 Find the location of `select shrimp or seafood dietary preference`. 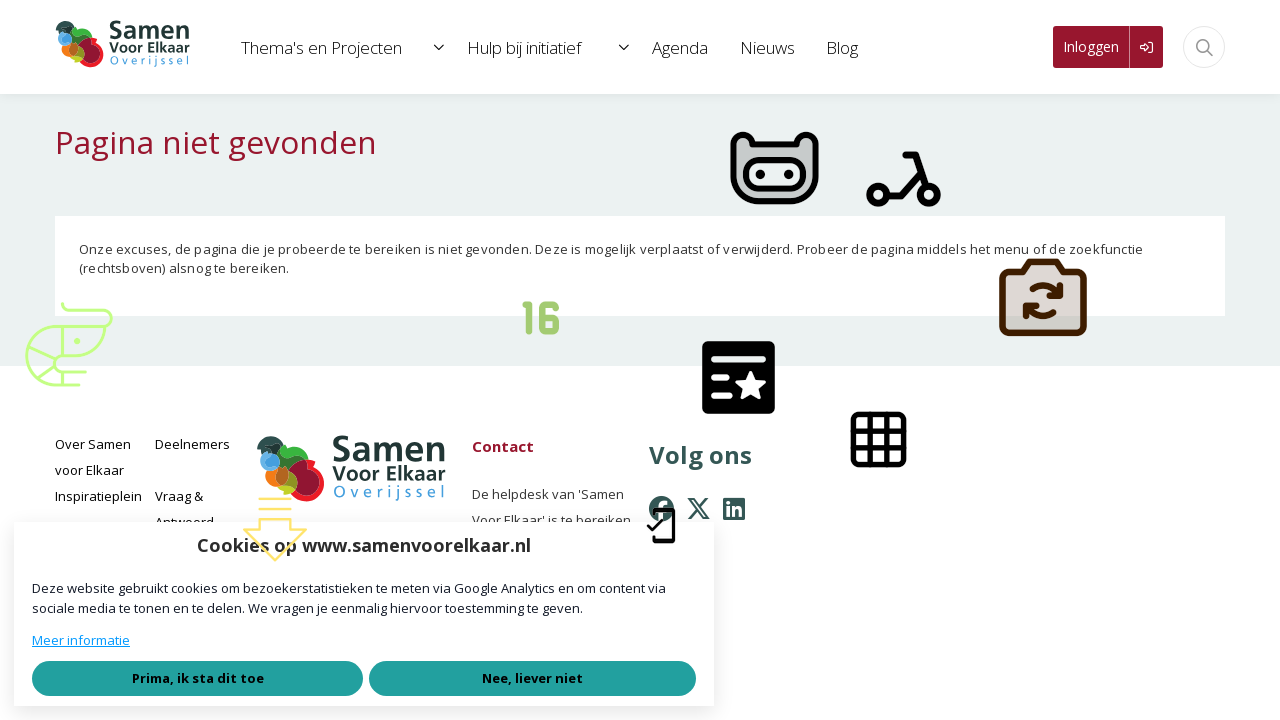

select shrimp or seafood dietary preference is located at coordinates (69, 346).